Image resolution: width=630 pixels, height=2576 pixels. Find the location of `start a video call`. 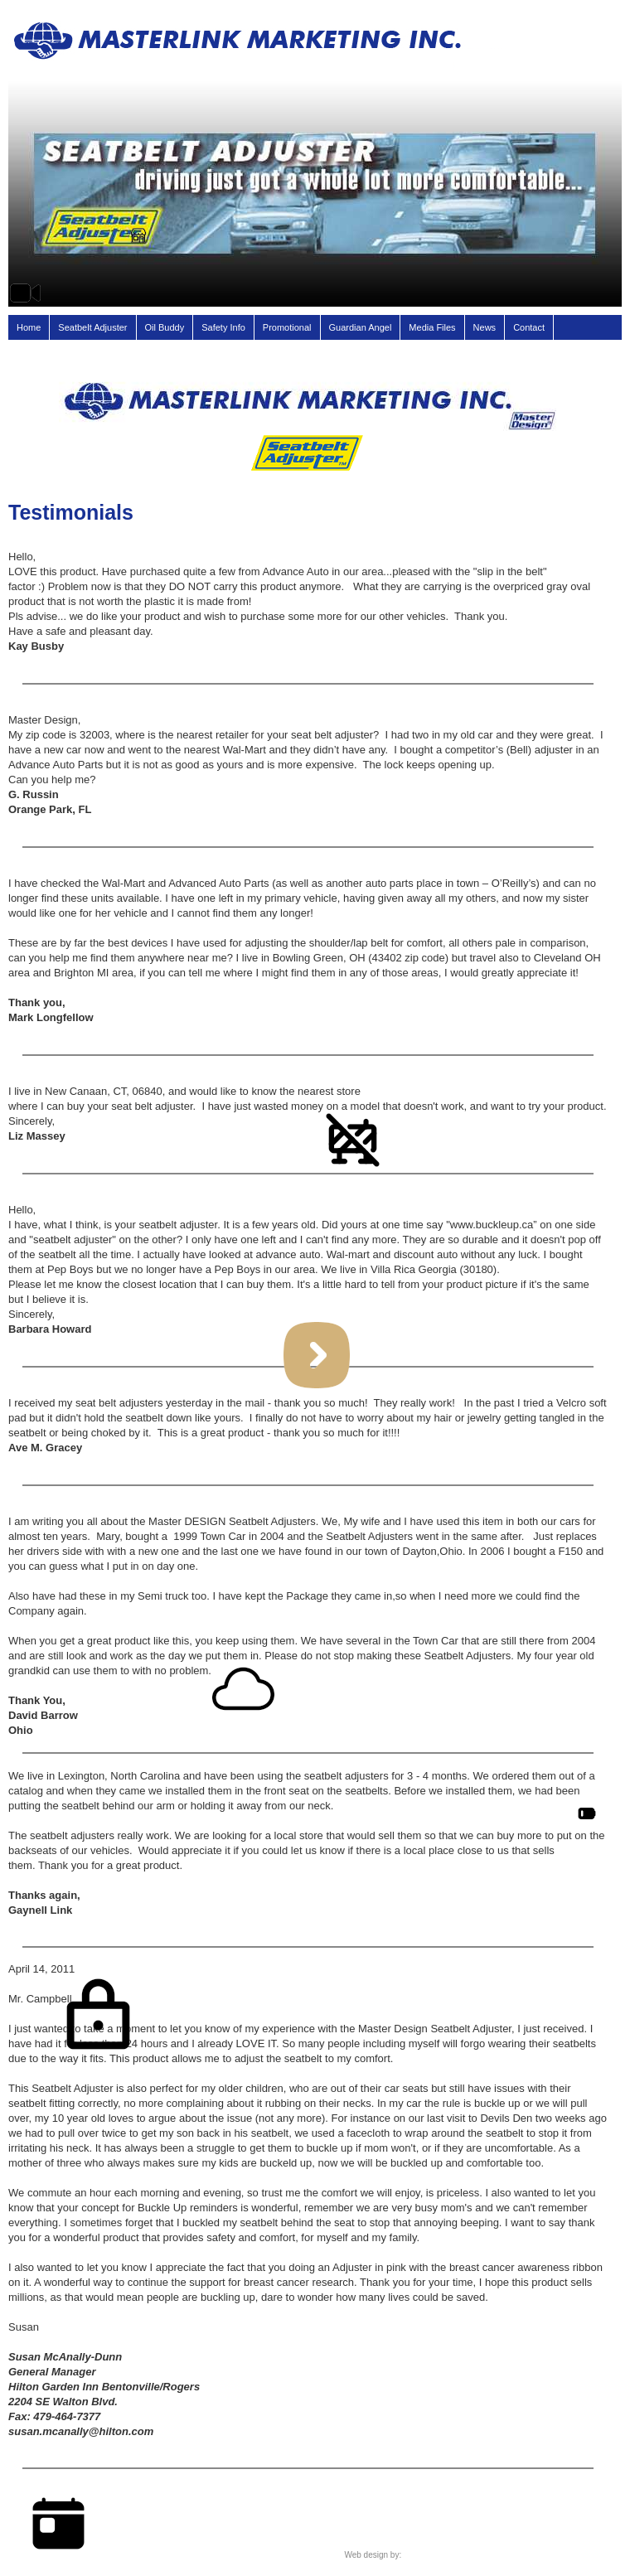

start a video call is located at coordinates (25, 293).